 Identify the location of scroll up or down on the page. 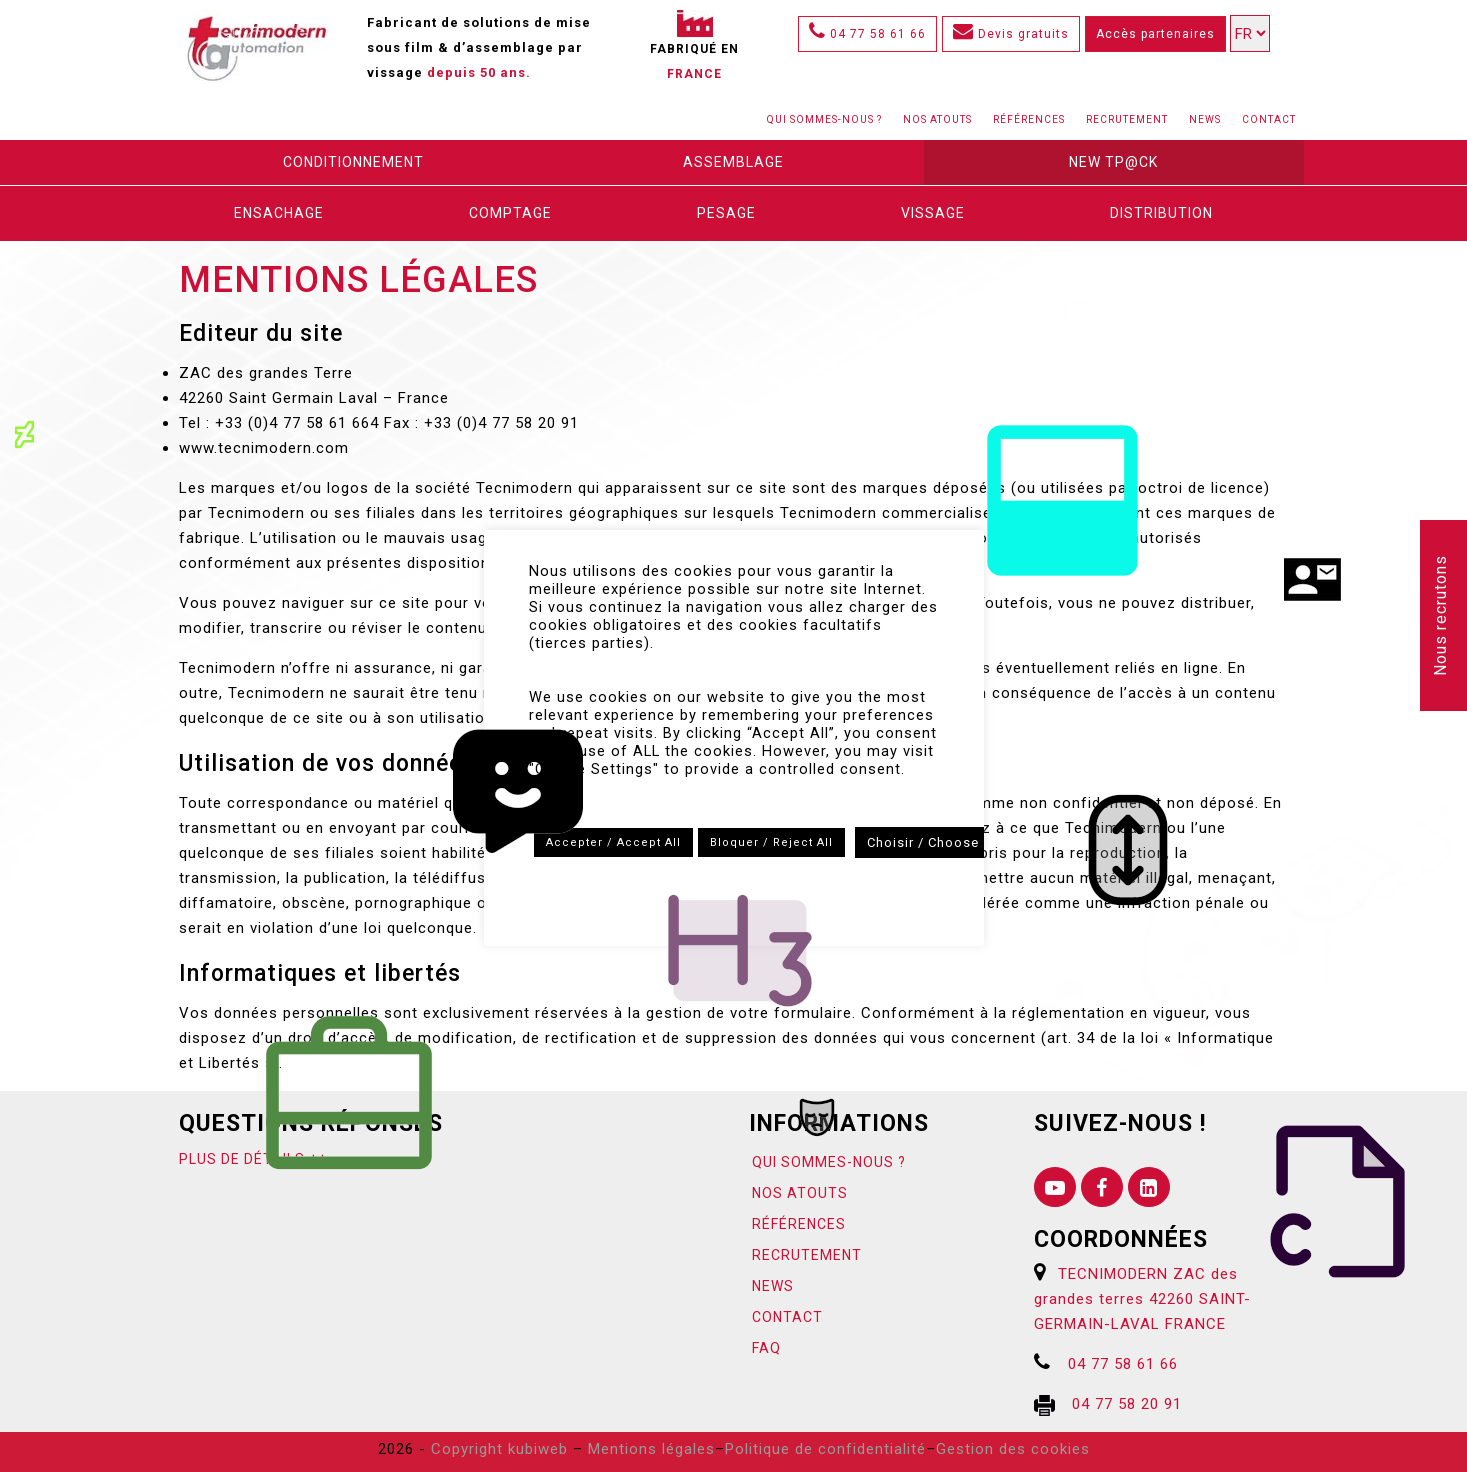
(1128, 850).